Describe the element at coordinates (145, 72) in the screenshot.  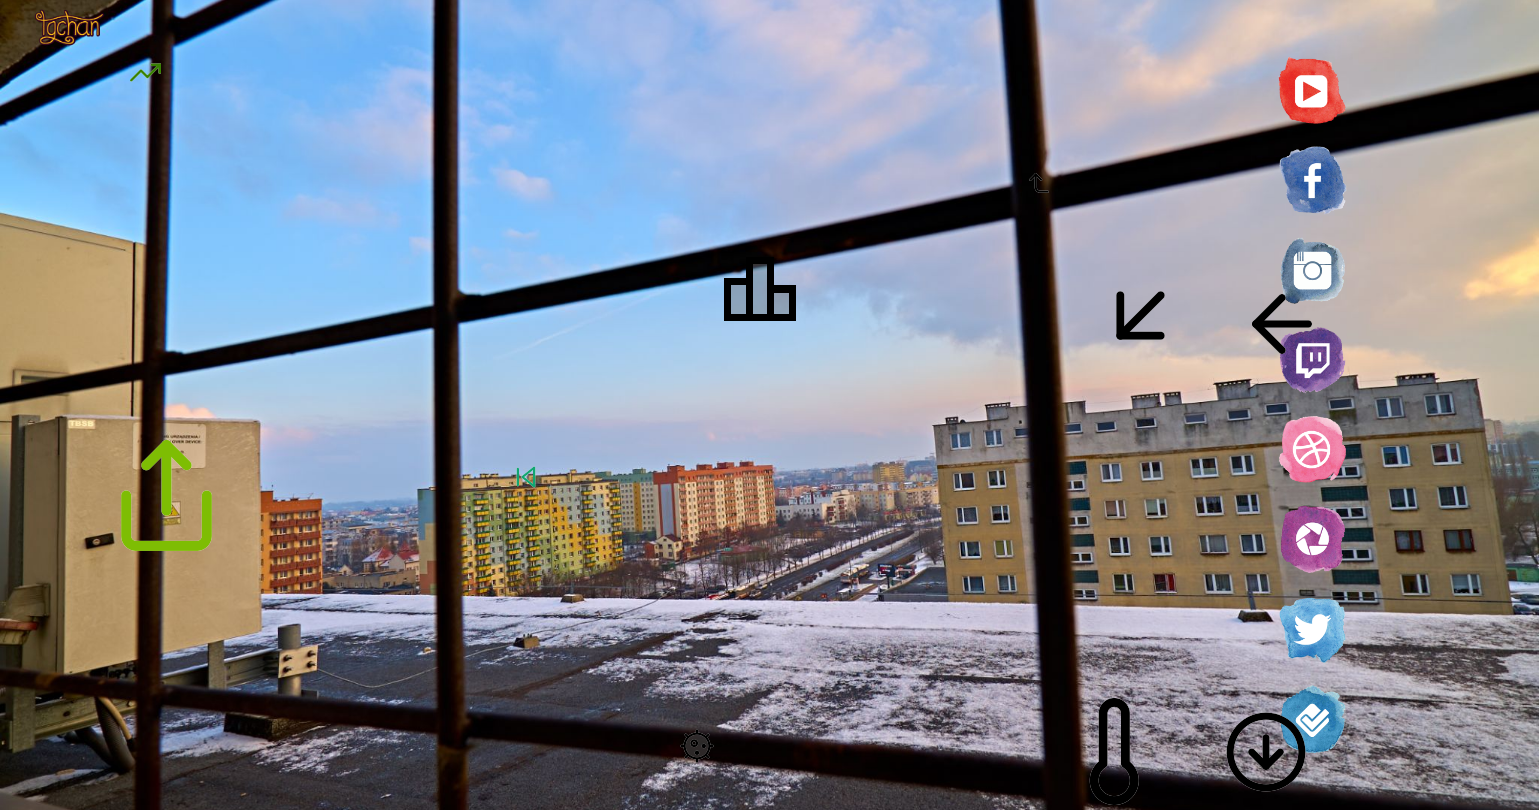
I see `view trending or popular content` at that location.